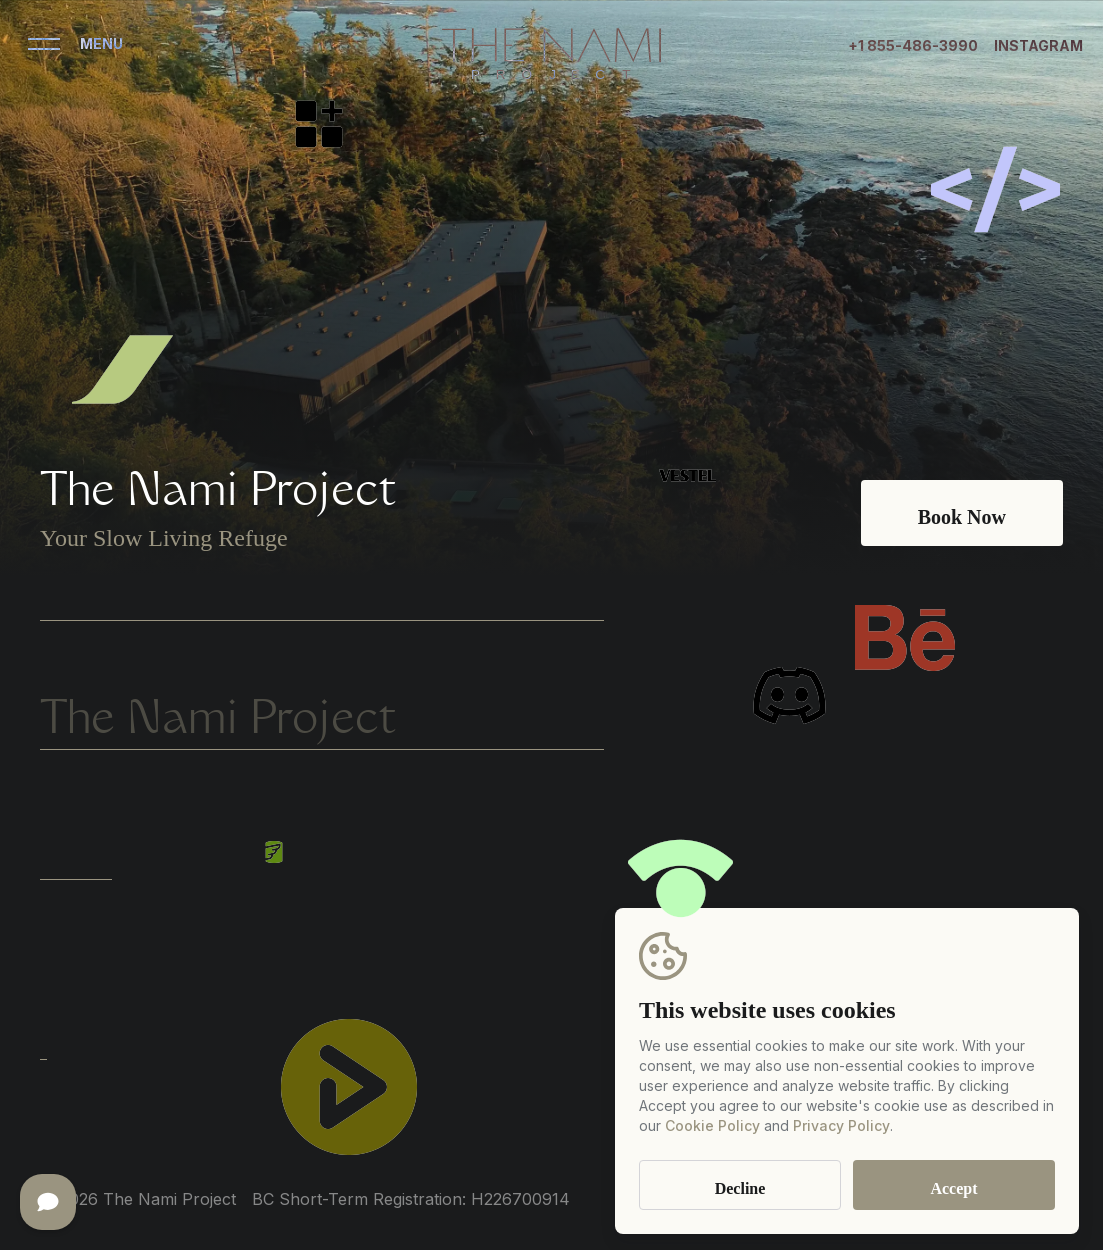 The image size is (1103, 1250). What do you see at coordinates (789, 695) in the screenshot?
I see `open Discord` at bounding box center [789, 695].